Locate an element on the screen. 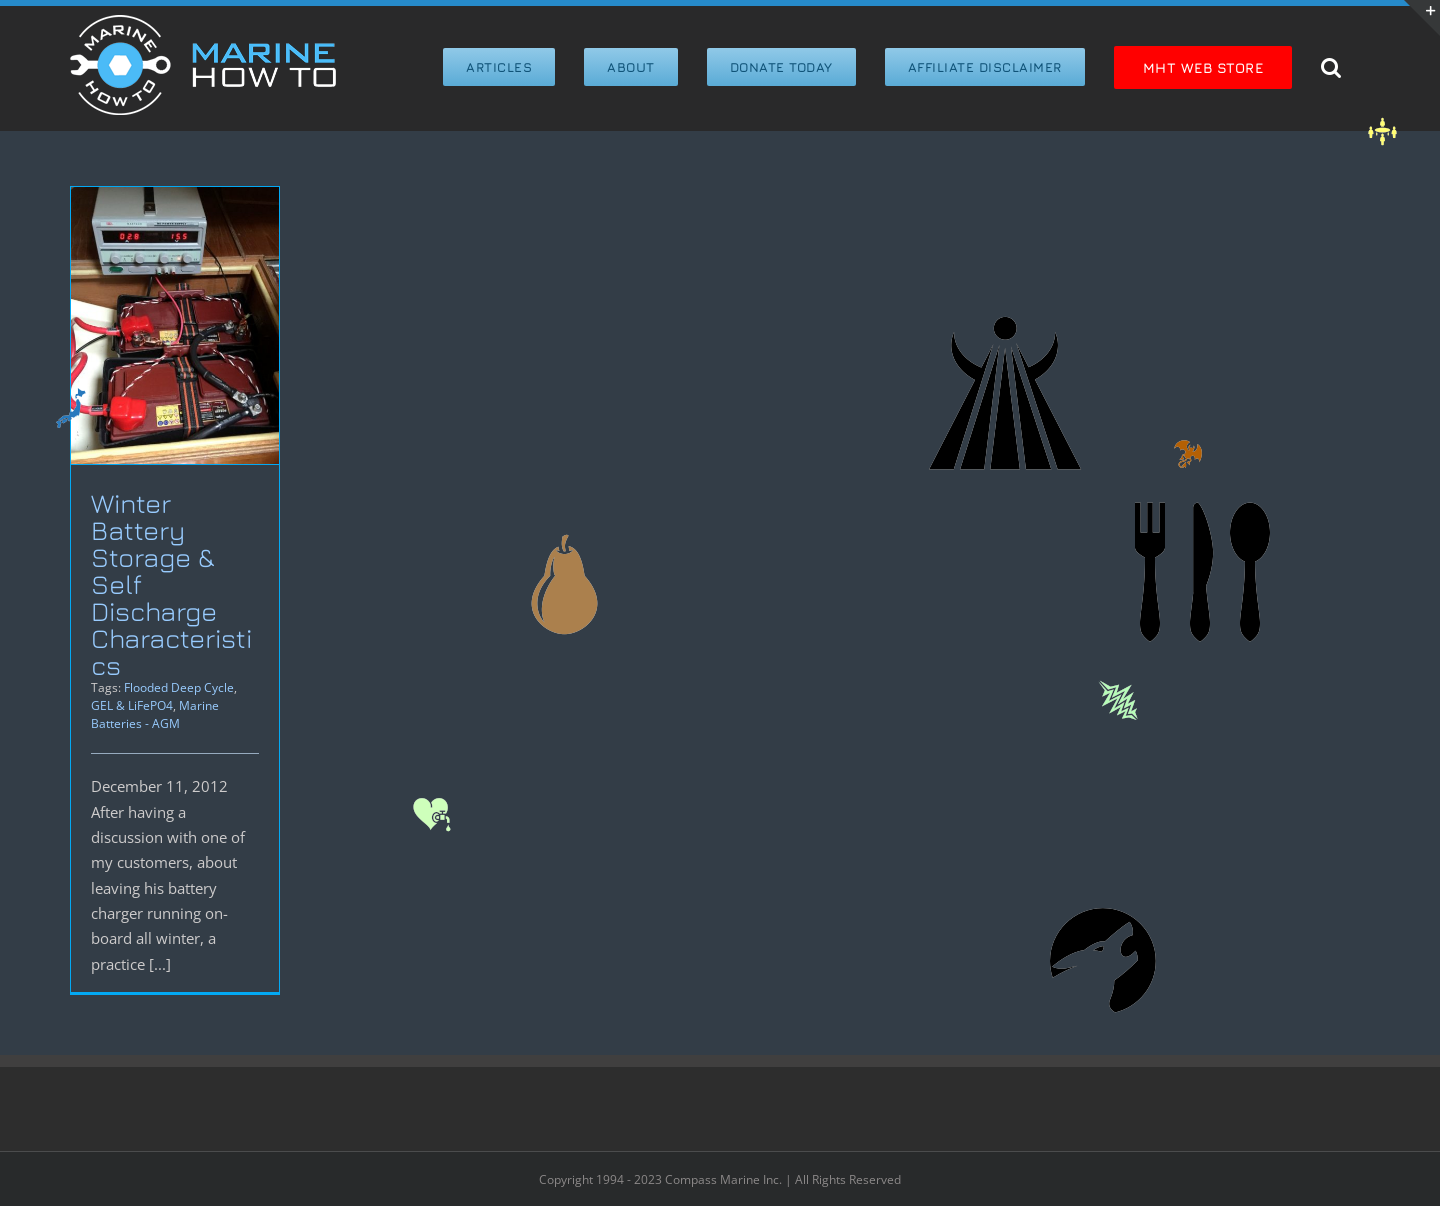 The width and height of the screenshot is (1440, 1206). indicates electrical frequency or power level is located at coordinates (1118, 700).